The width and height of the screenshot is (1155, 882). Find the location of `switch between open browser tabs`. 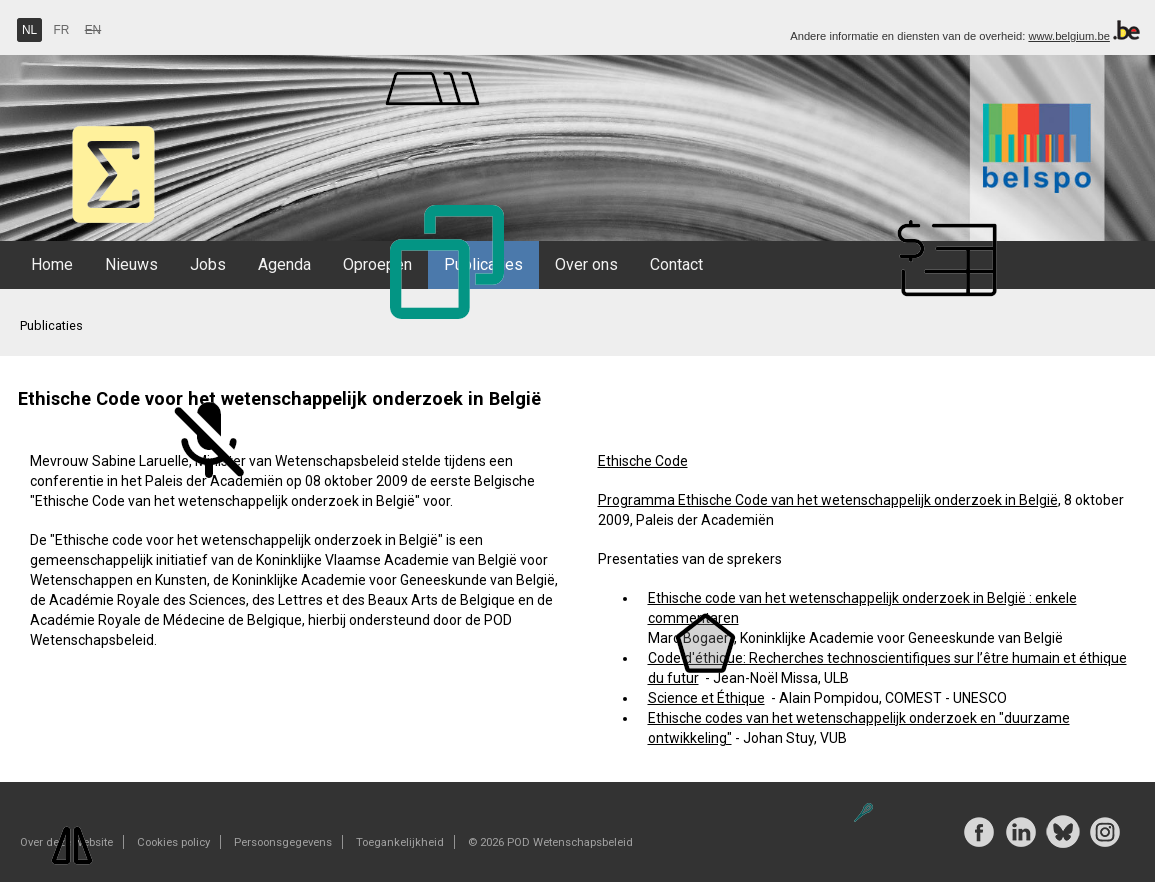

switch between open browser tabs is located at coordinates (432, 88).